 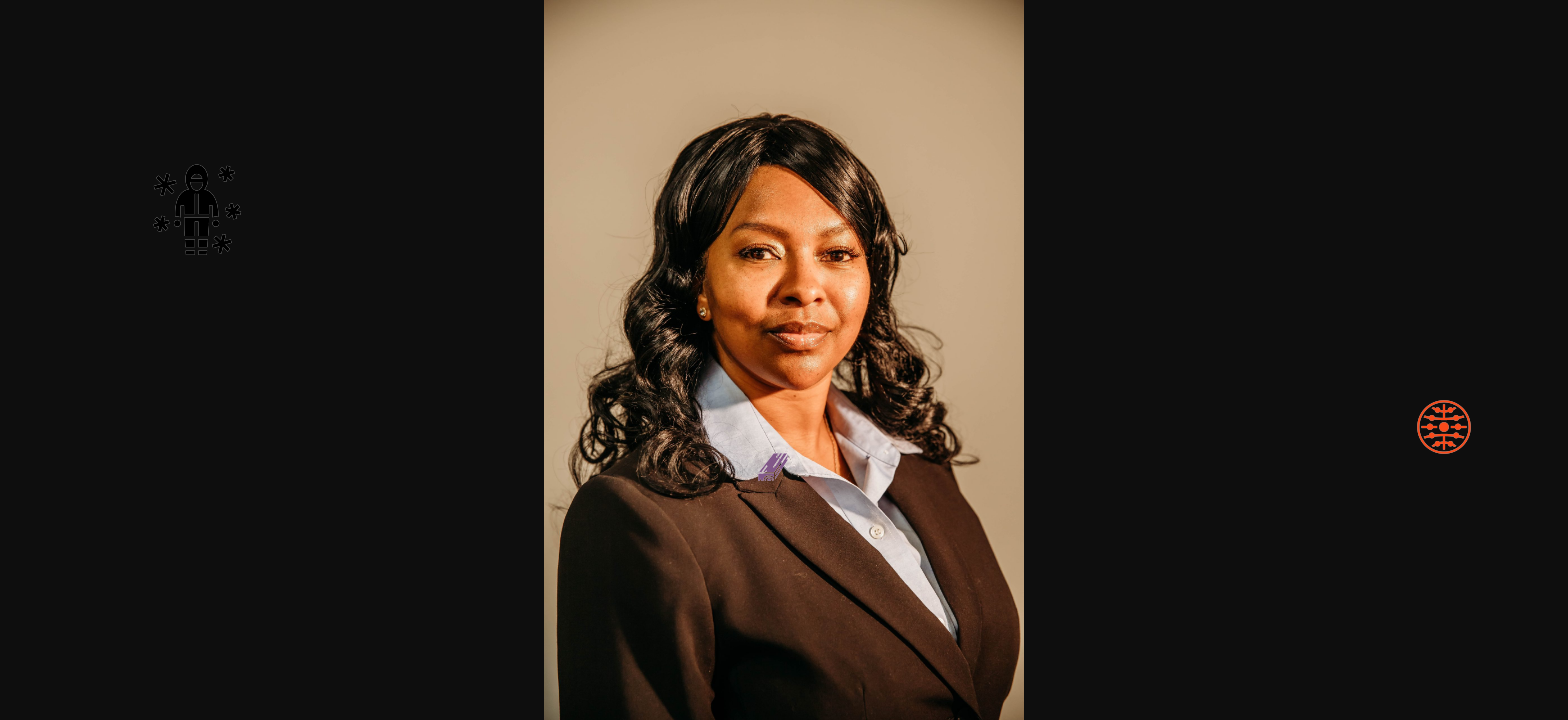 What do you see at coordinates (196, 209) in the screenshot?
I see `indicates severe winter weather conditions` at bounding box center [196, 209].